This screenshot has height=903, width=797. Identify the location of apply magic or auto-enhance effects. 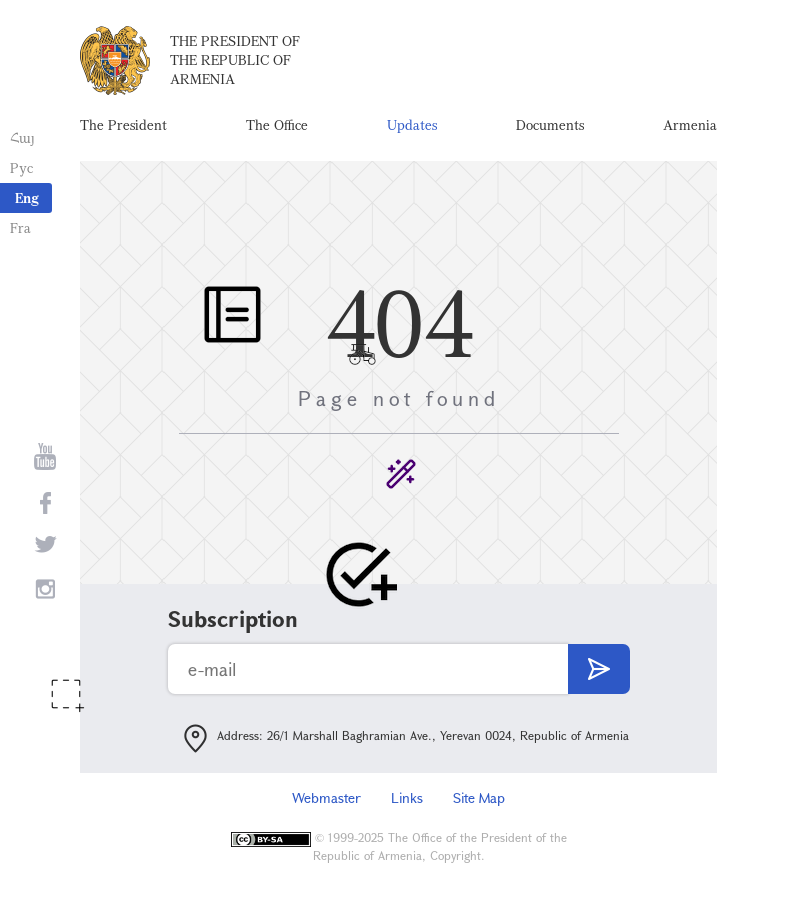
(401, 474).